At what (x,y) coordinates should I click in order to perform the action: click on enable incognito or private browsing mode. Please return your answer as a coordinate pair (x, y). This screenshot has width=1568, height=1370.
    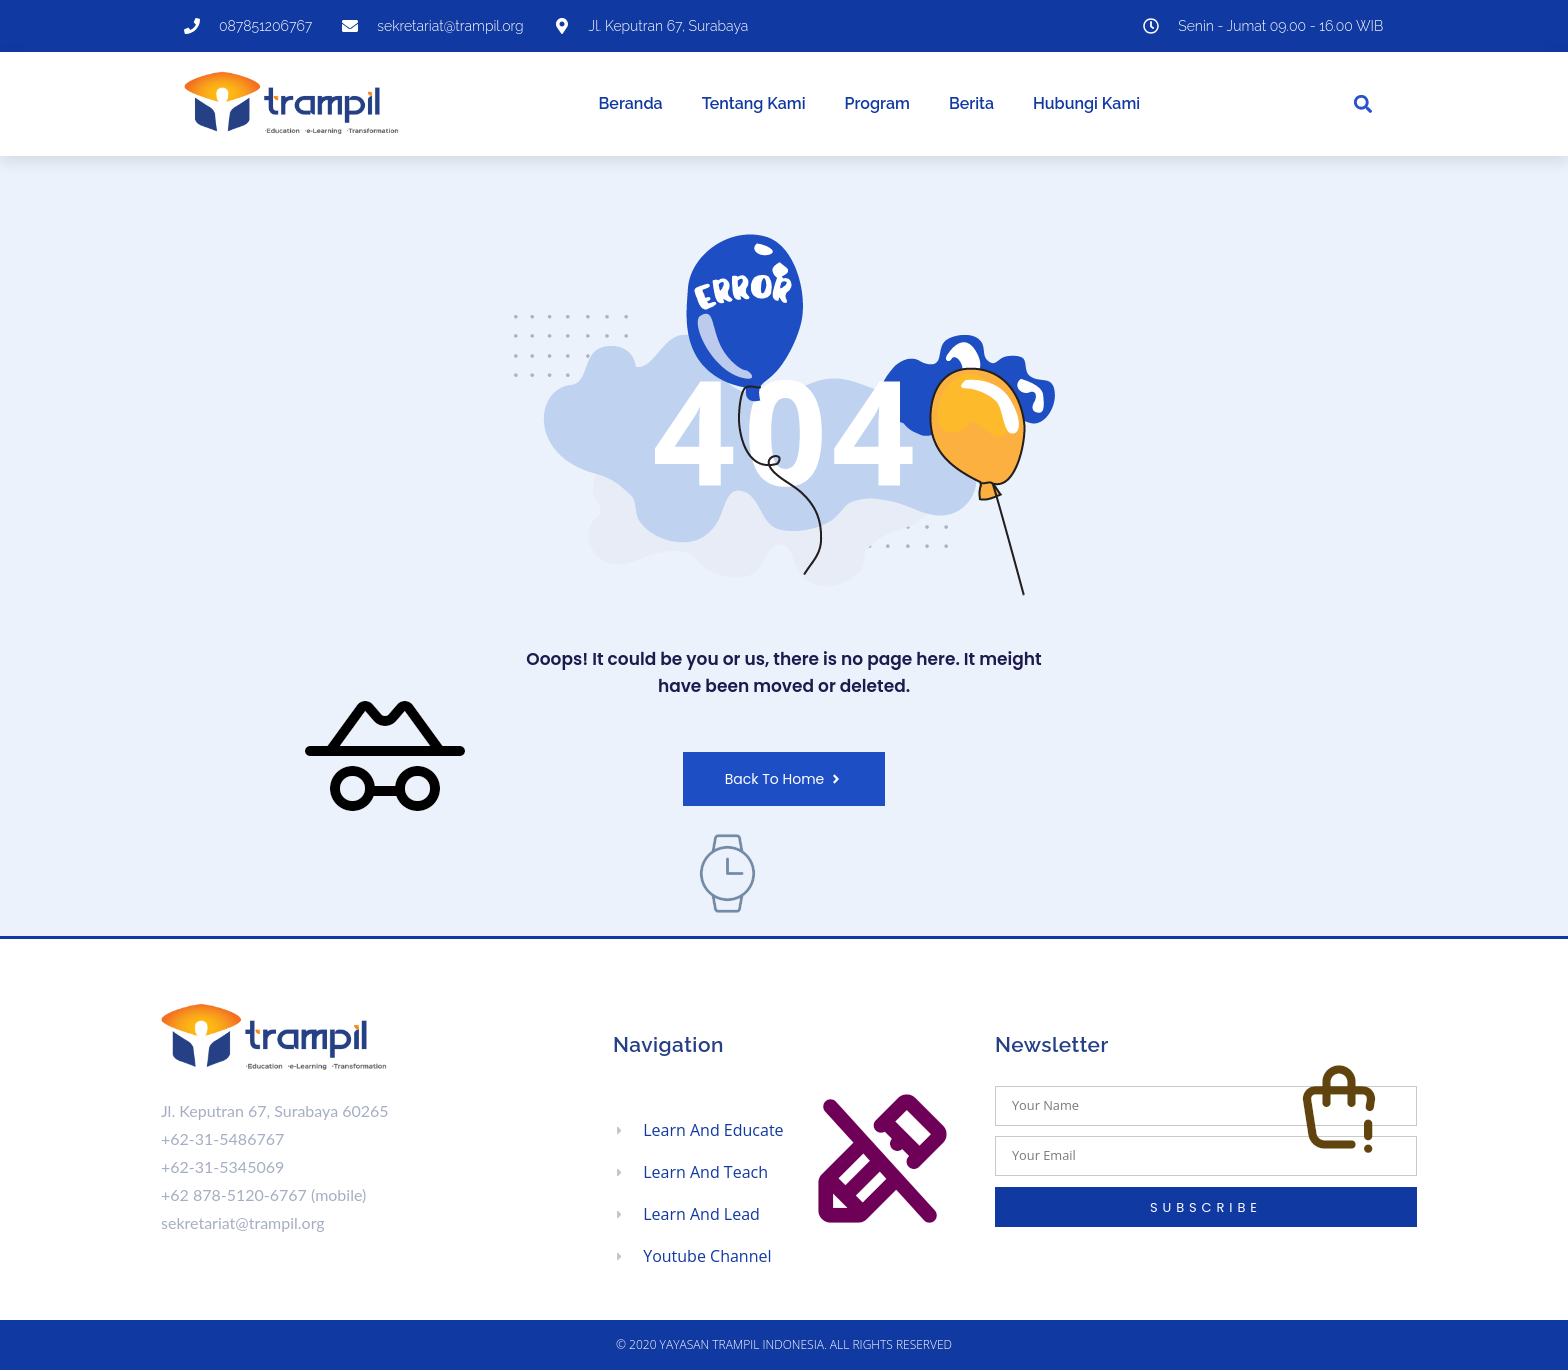
    Looking at the image, I should click on (385, 756).